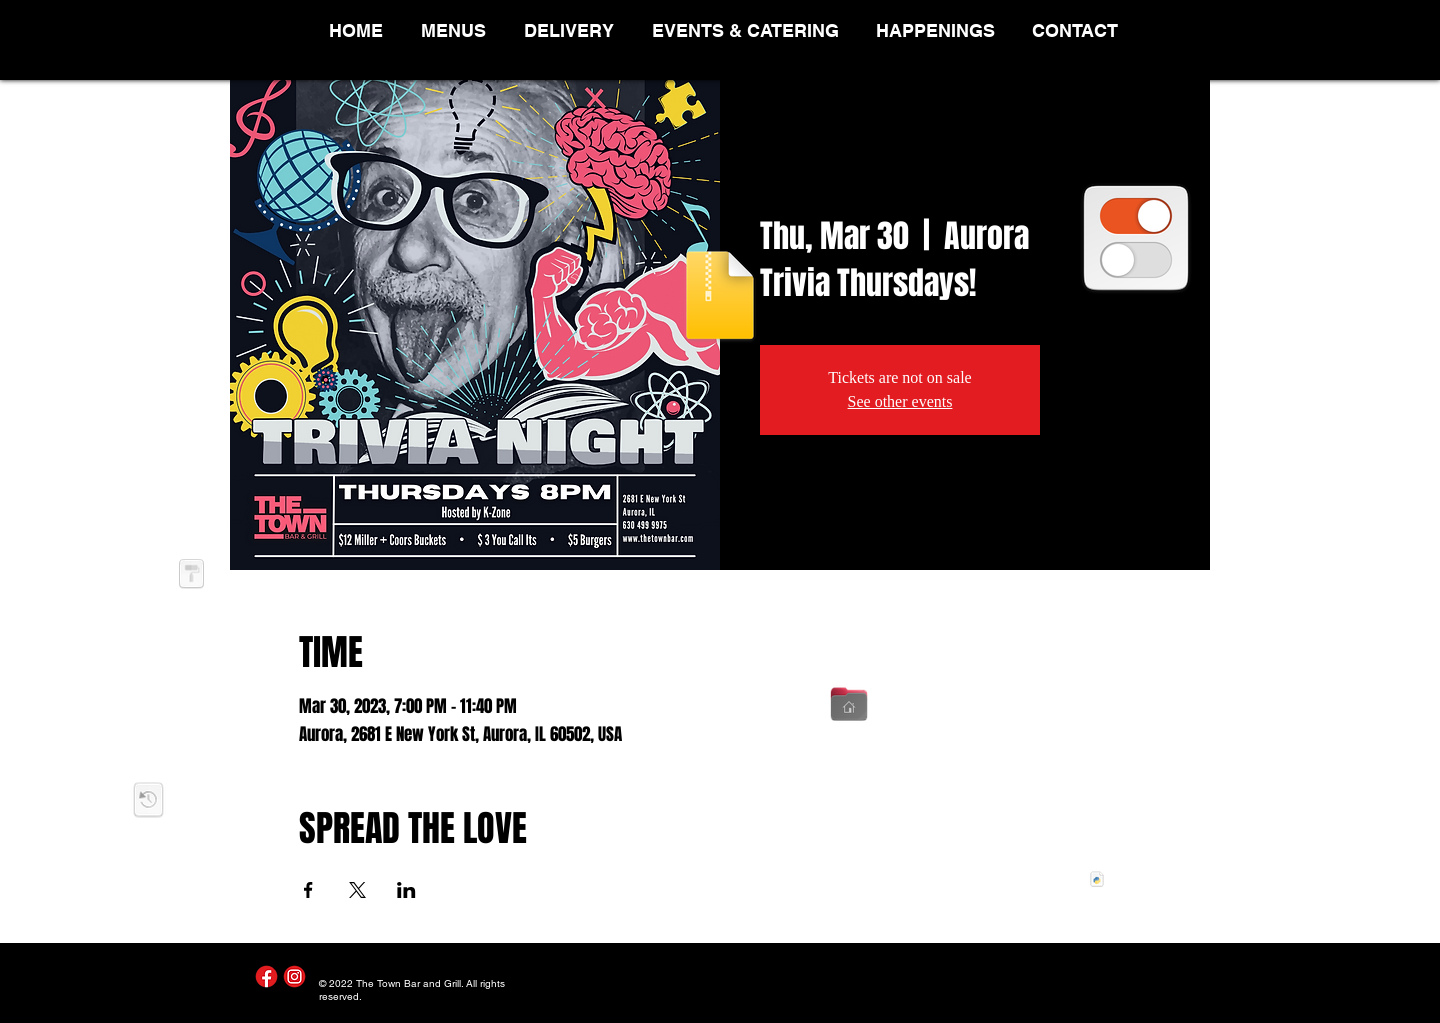  I want to click on a deleted file in the trash, so click(148, 799).